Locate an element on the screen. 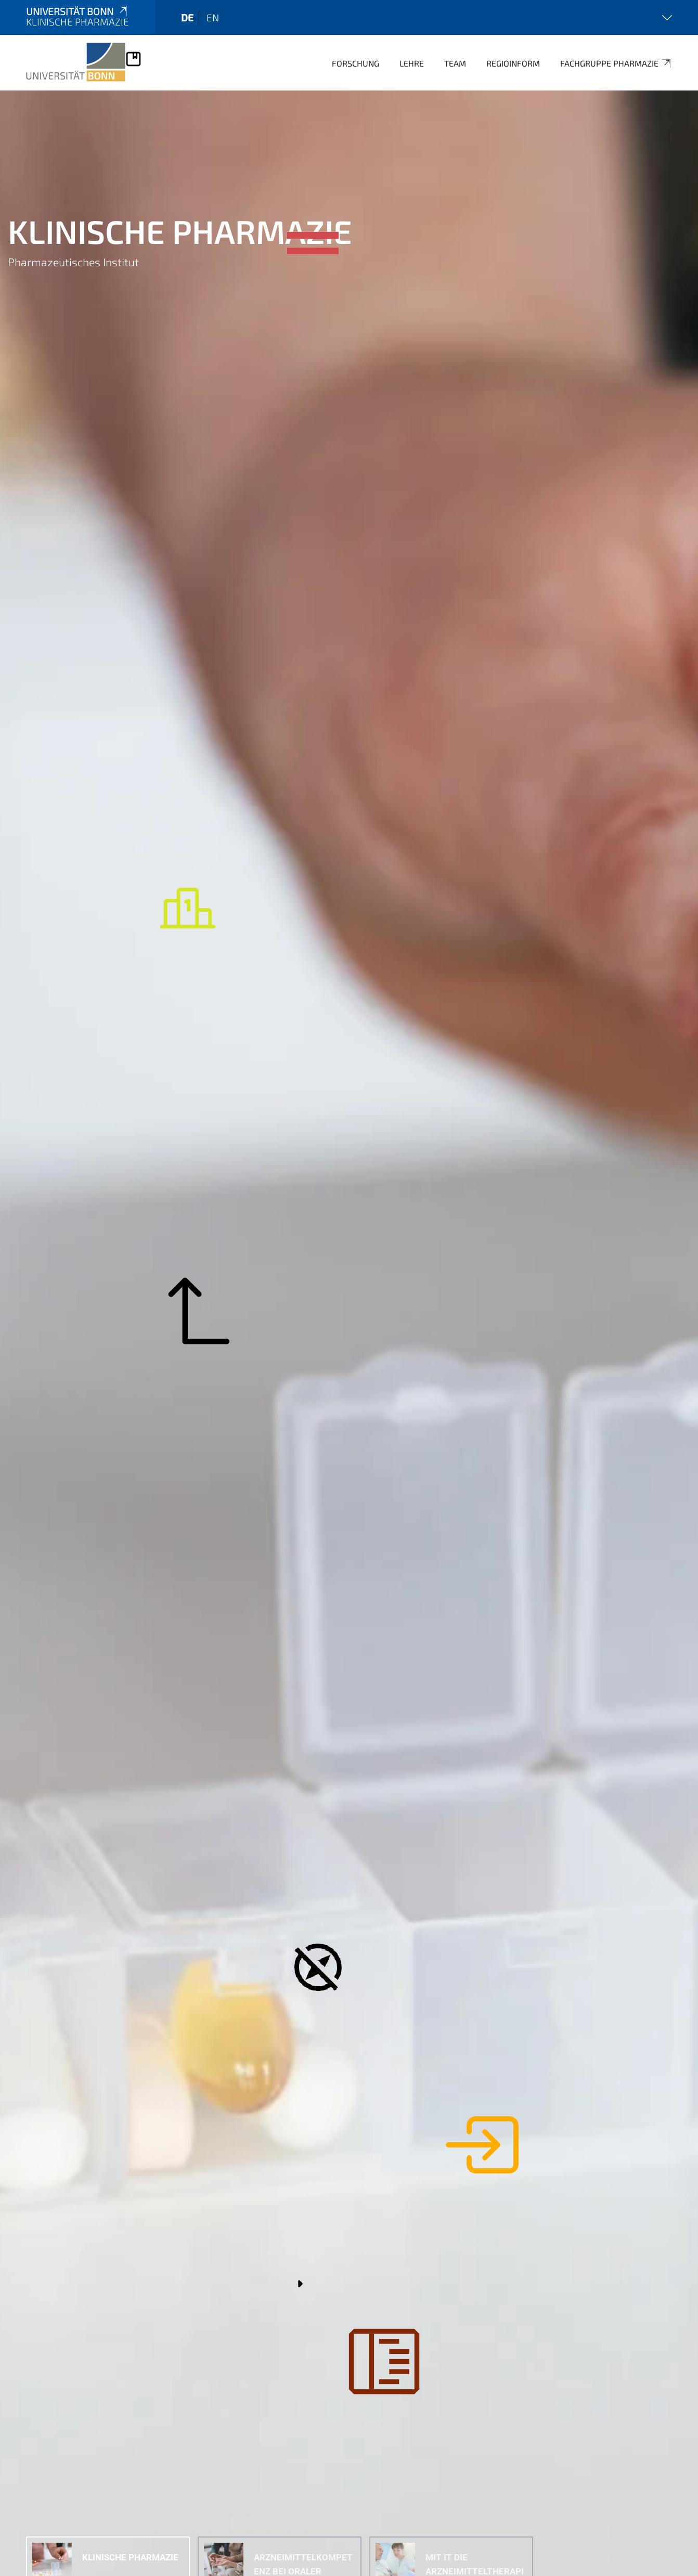 Image resolution: width=698 pixels, height=2576 pixels. view leaderboard rankings is located at coordinates (188, 908).